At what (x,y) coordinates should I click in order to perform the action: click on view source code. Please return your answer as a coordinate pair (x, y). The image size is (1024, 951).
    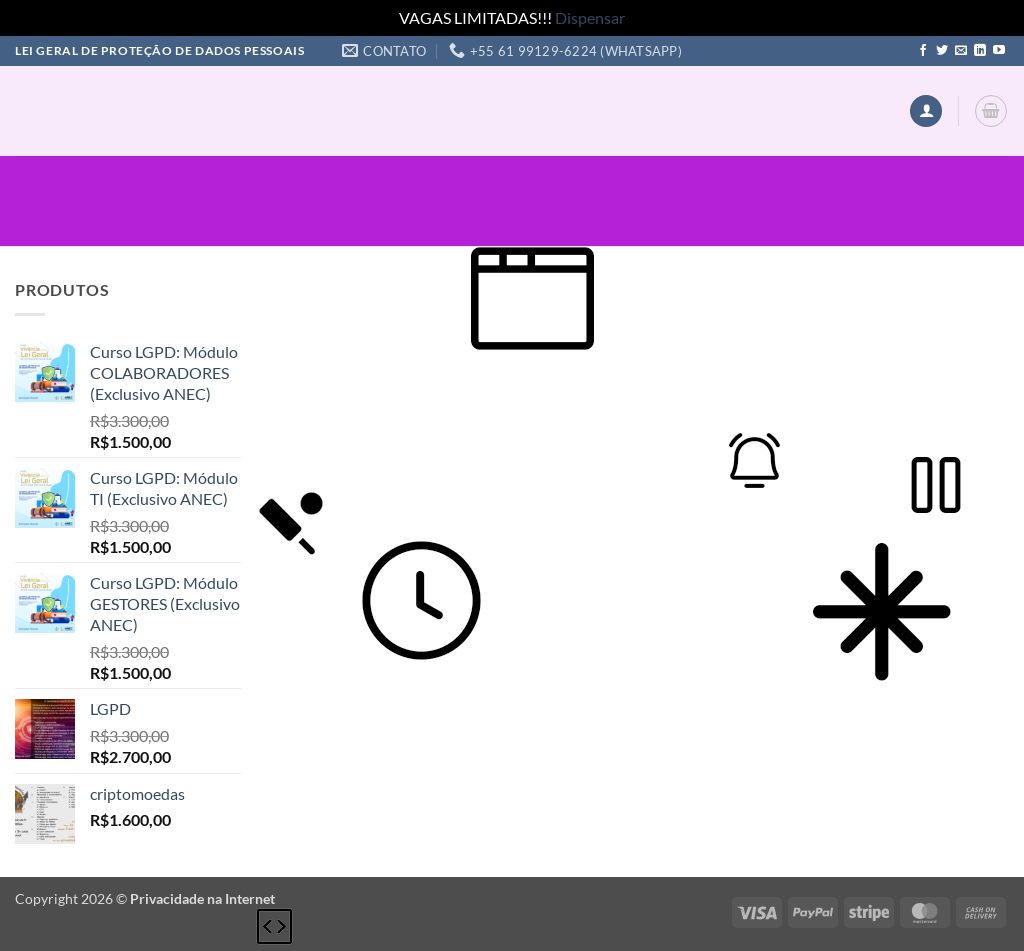
    Looking at the image, I should click on (274, 926).